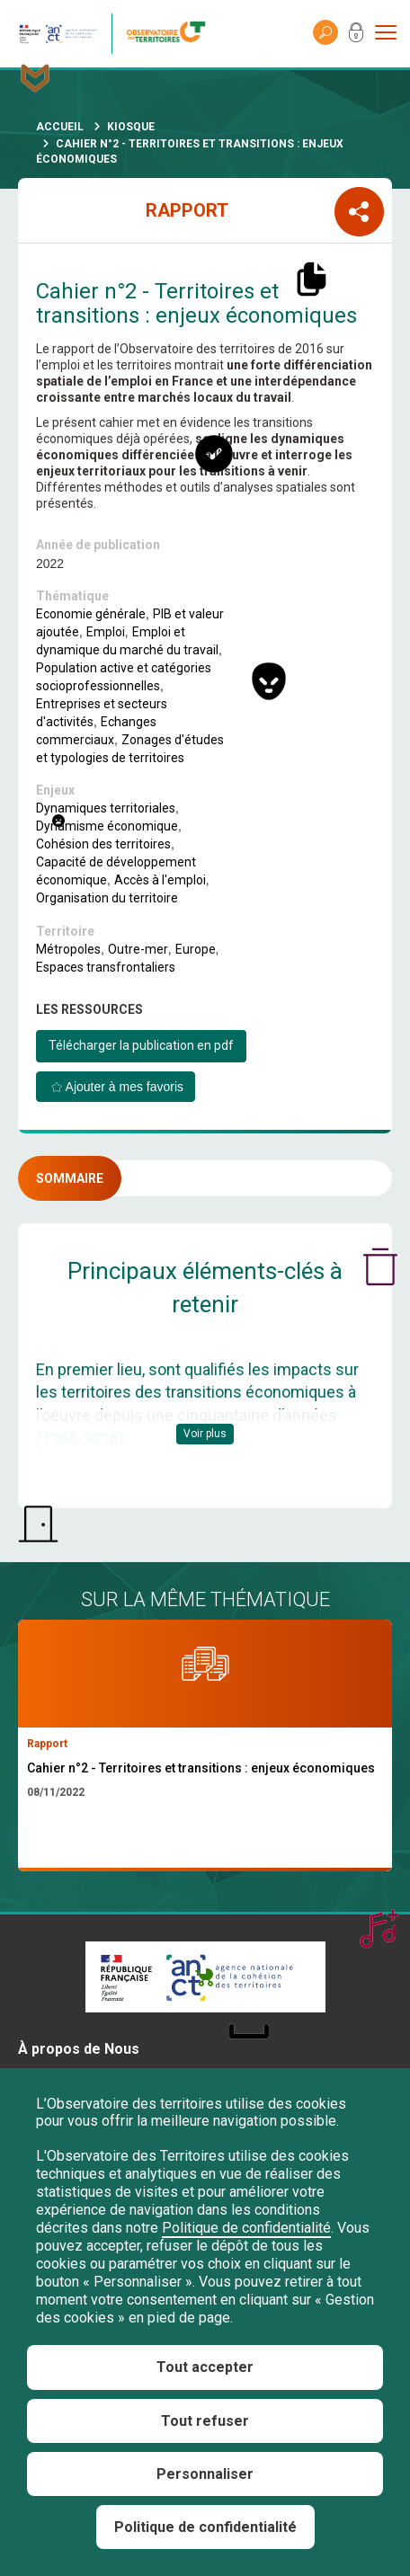 The height and width of the screenshot is (2576, 410). What do you see at coordinates (269, 681) in the screenshot?
I see `access sci-fi or space-themed content` at bounding box center [269, 681].